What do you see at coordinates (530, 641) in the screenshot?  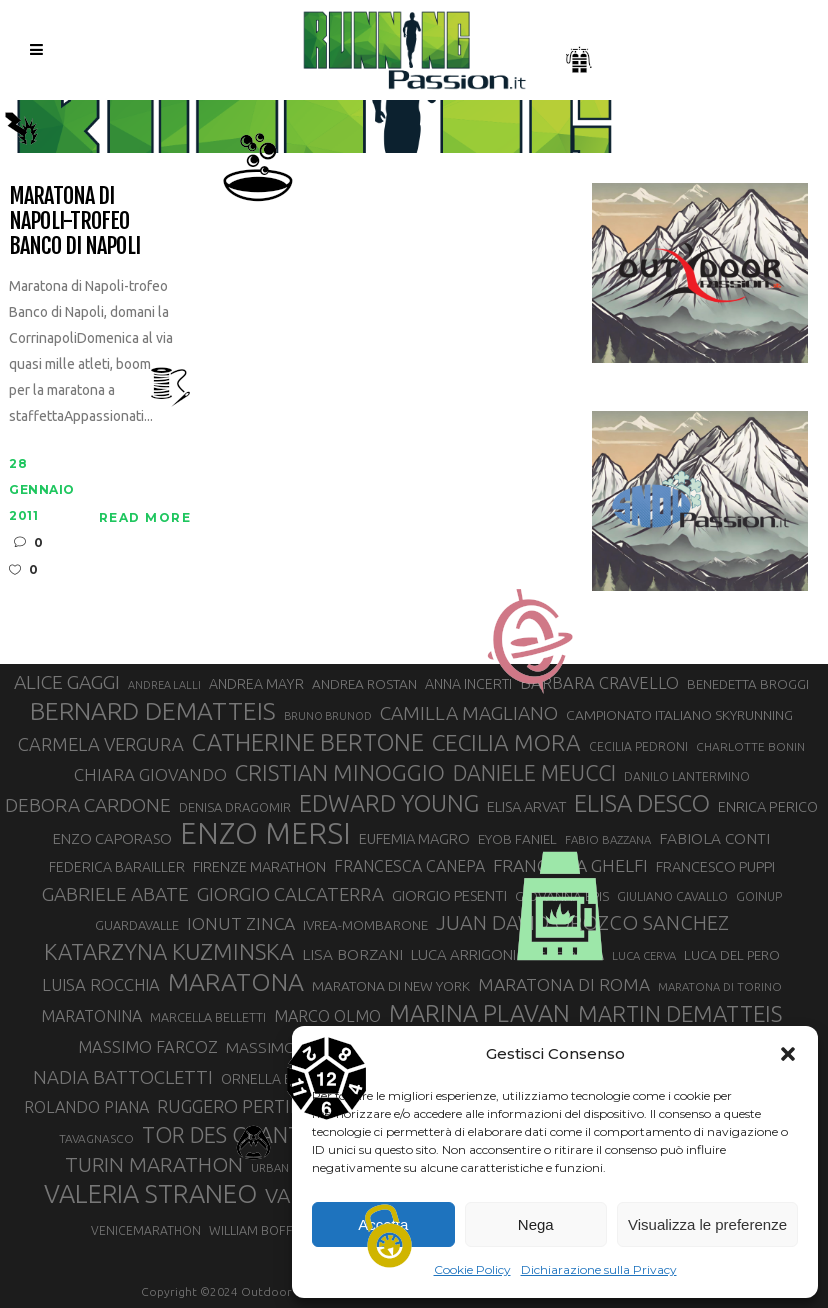 I see `access gyroscope or motion sensor settings` at bounding box center [530, 641].